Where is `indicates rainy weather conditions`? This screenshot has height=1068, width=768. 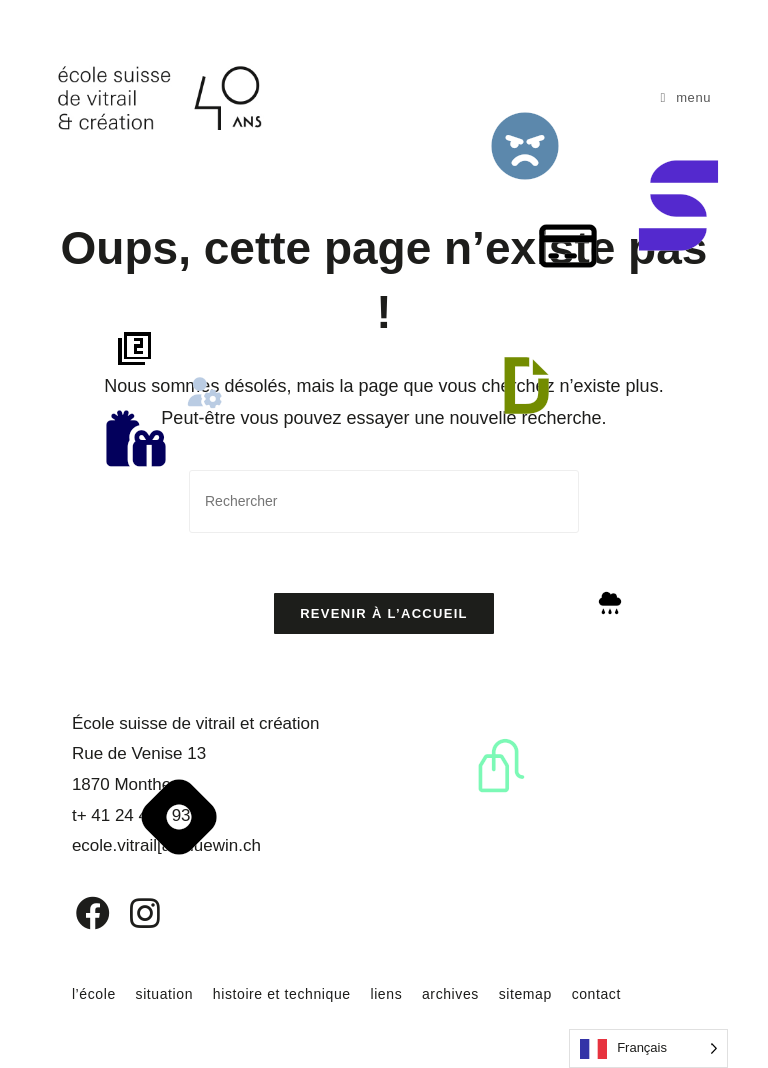
indicates rainy weather conditions is located at coordinates (610, 603).